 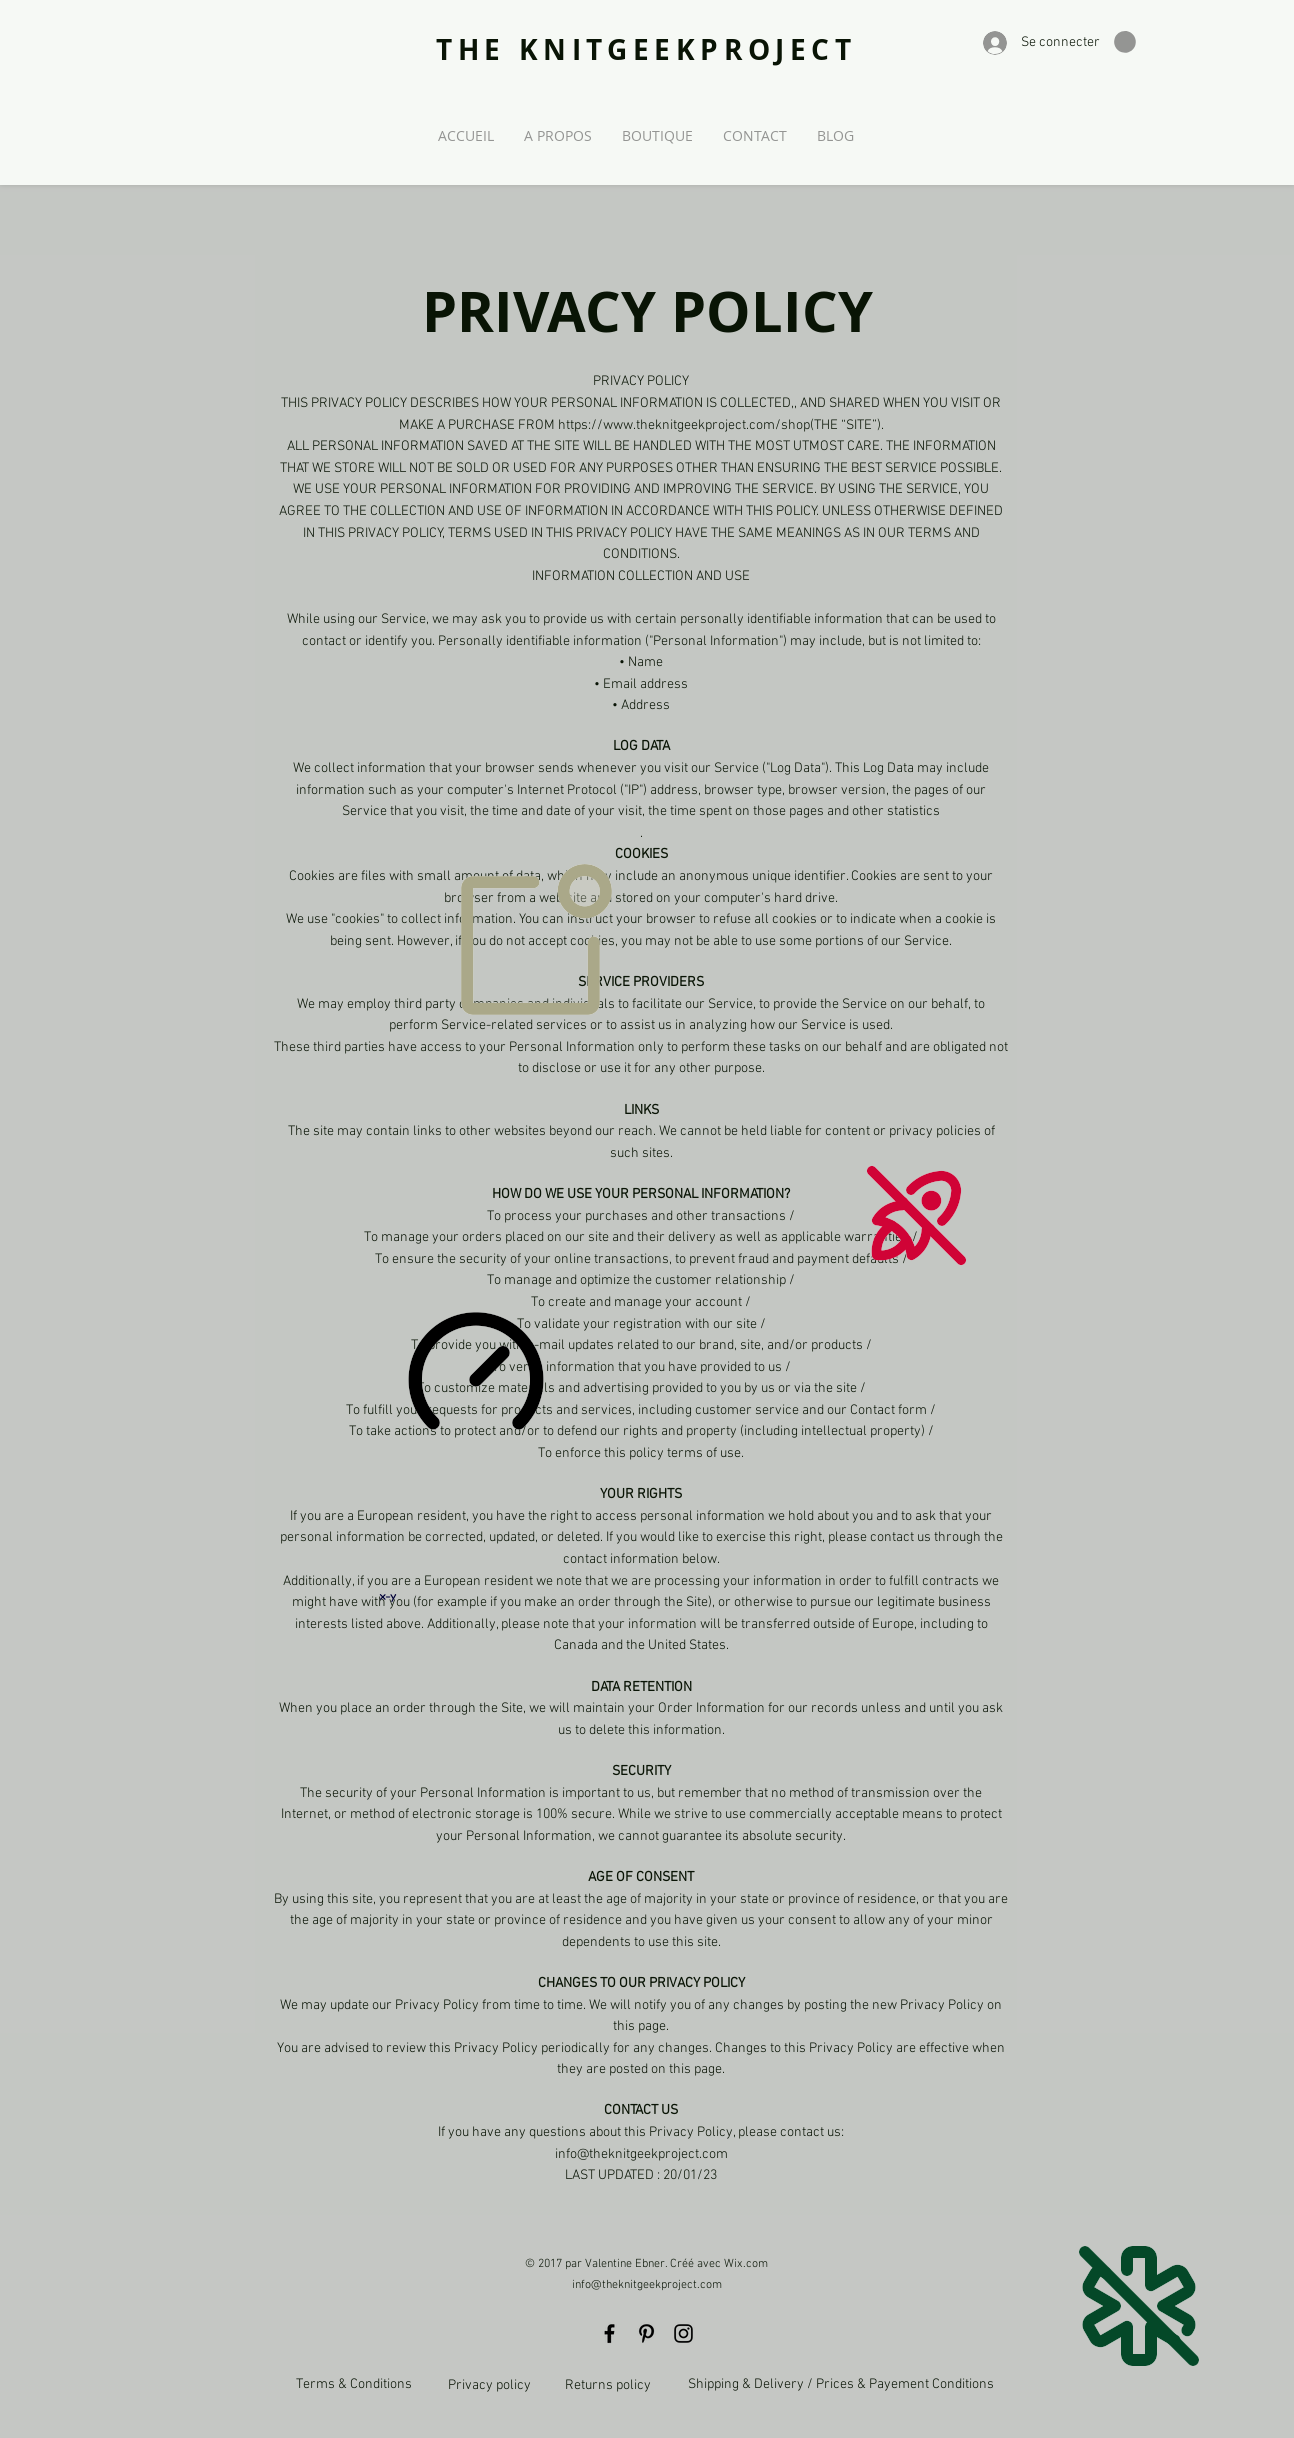 I want to click on test internet connection speed, so click(x=476, y=1373).